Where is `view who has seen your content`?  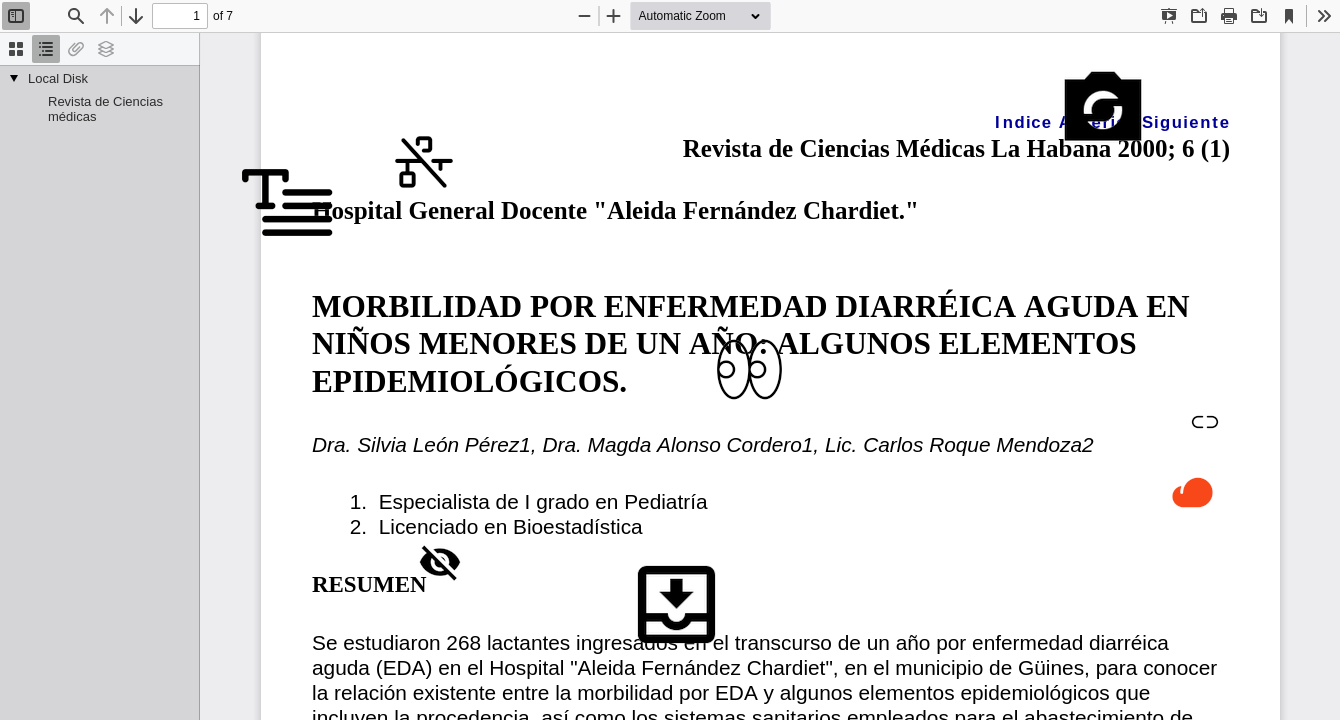 view who has seen your content is located at coordinates (749, 369).